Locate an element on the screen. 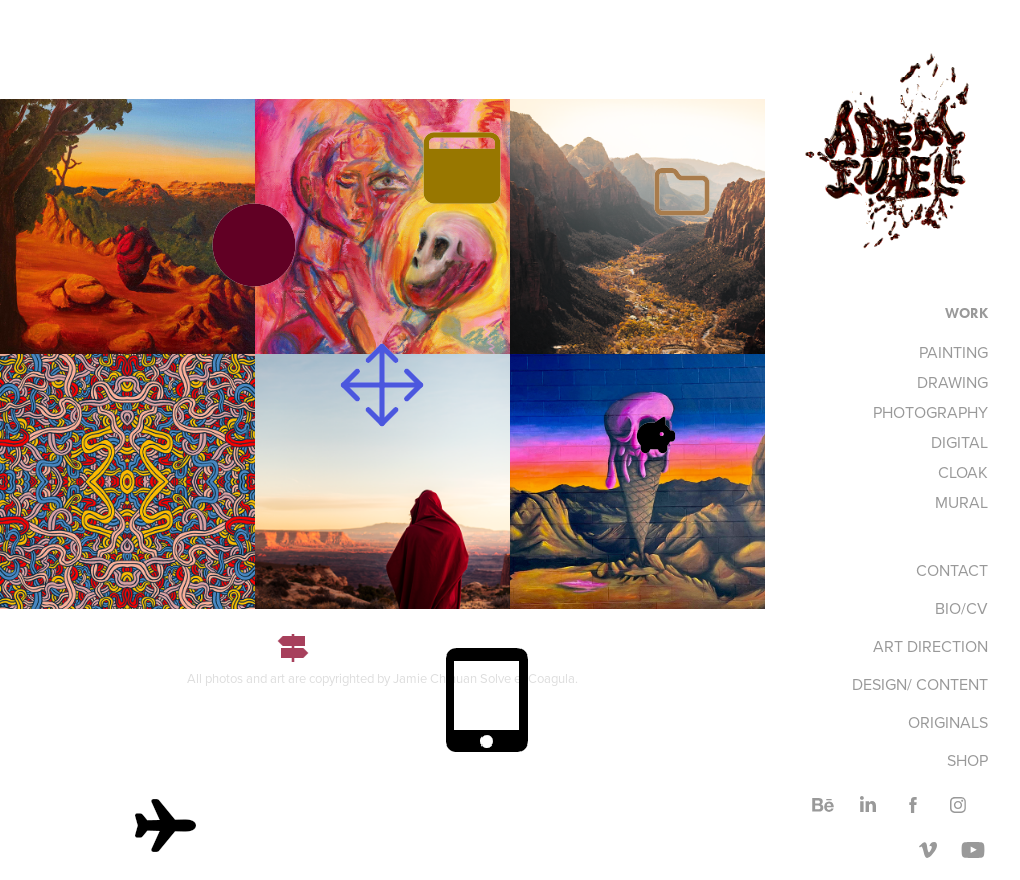 Image resolution: width=1020 pixels, height=880 pixels. move or reposition an element is located at coordinates (382, 385).